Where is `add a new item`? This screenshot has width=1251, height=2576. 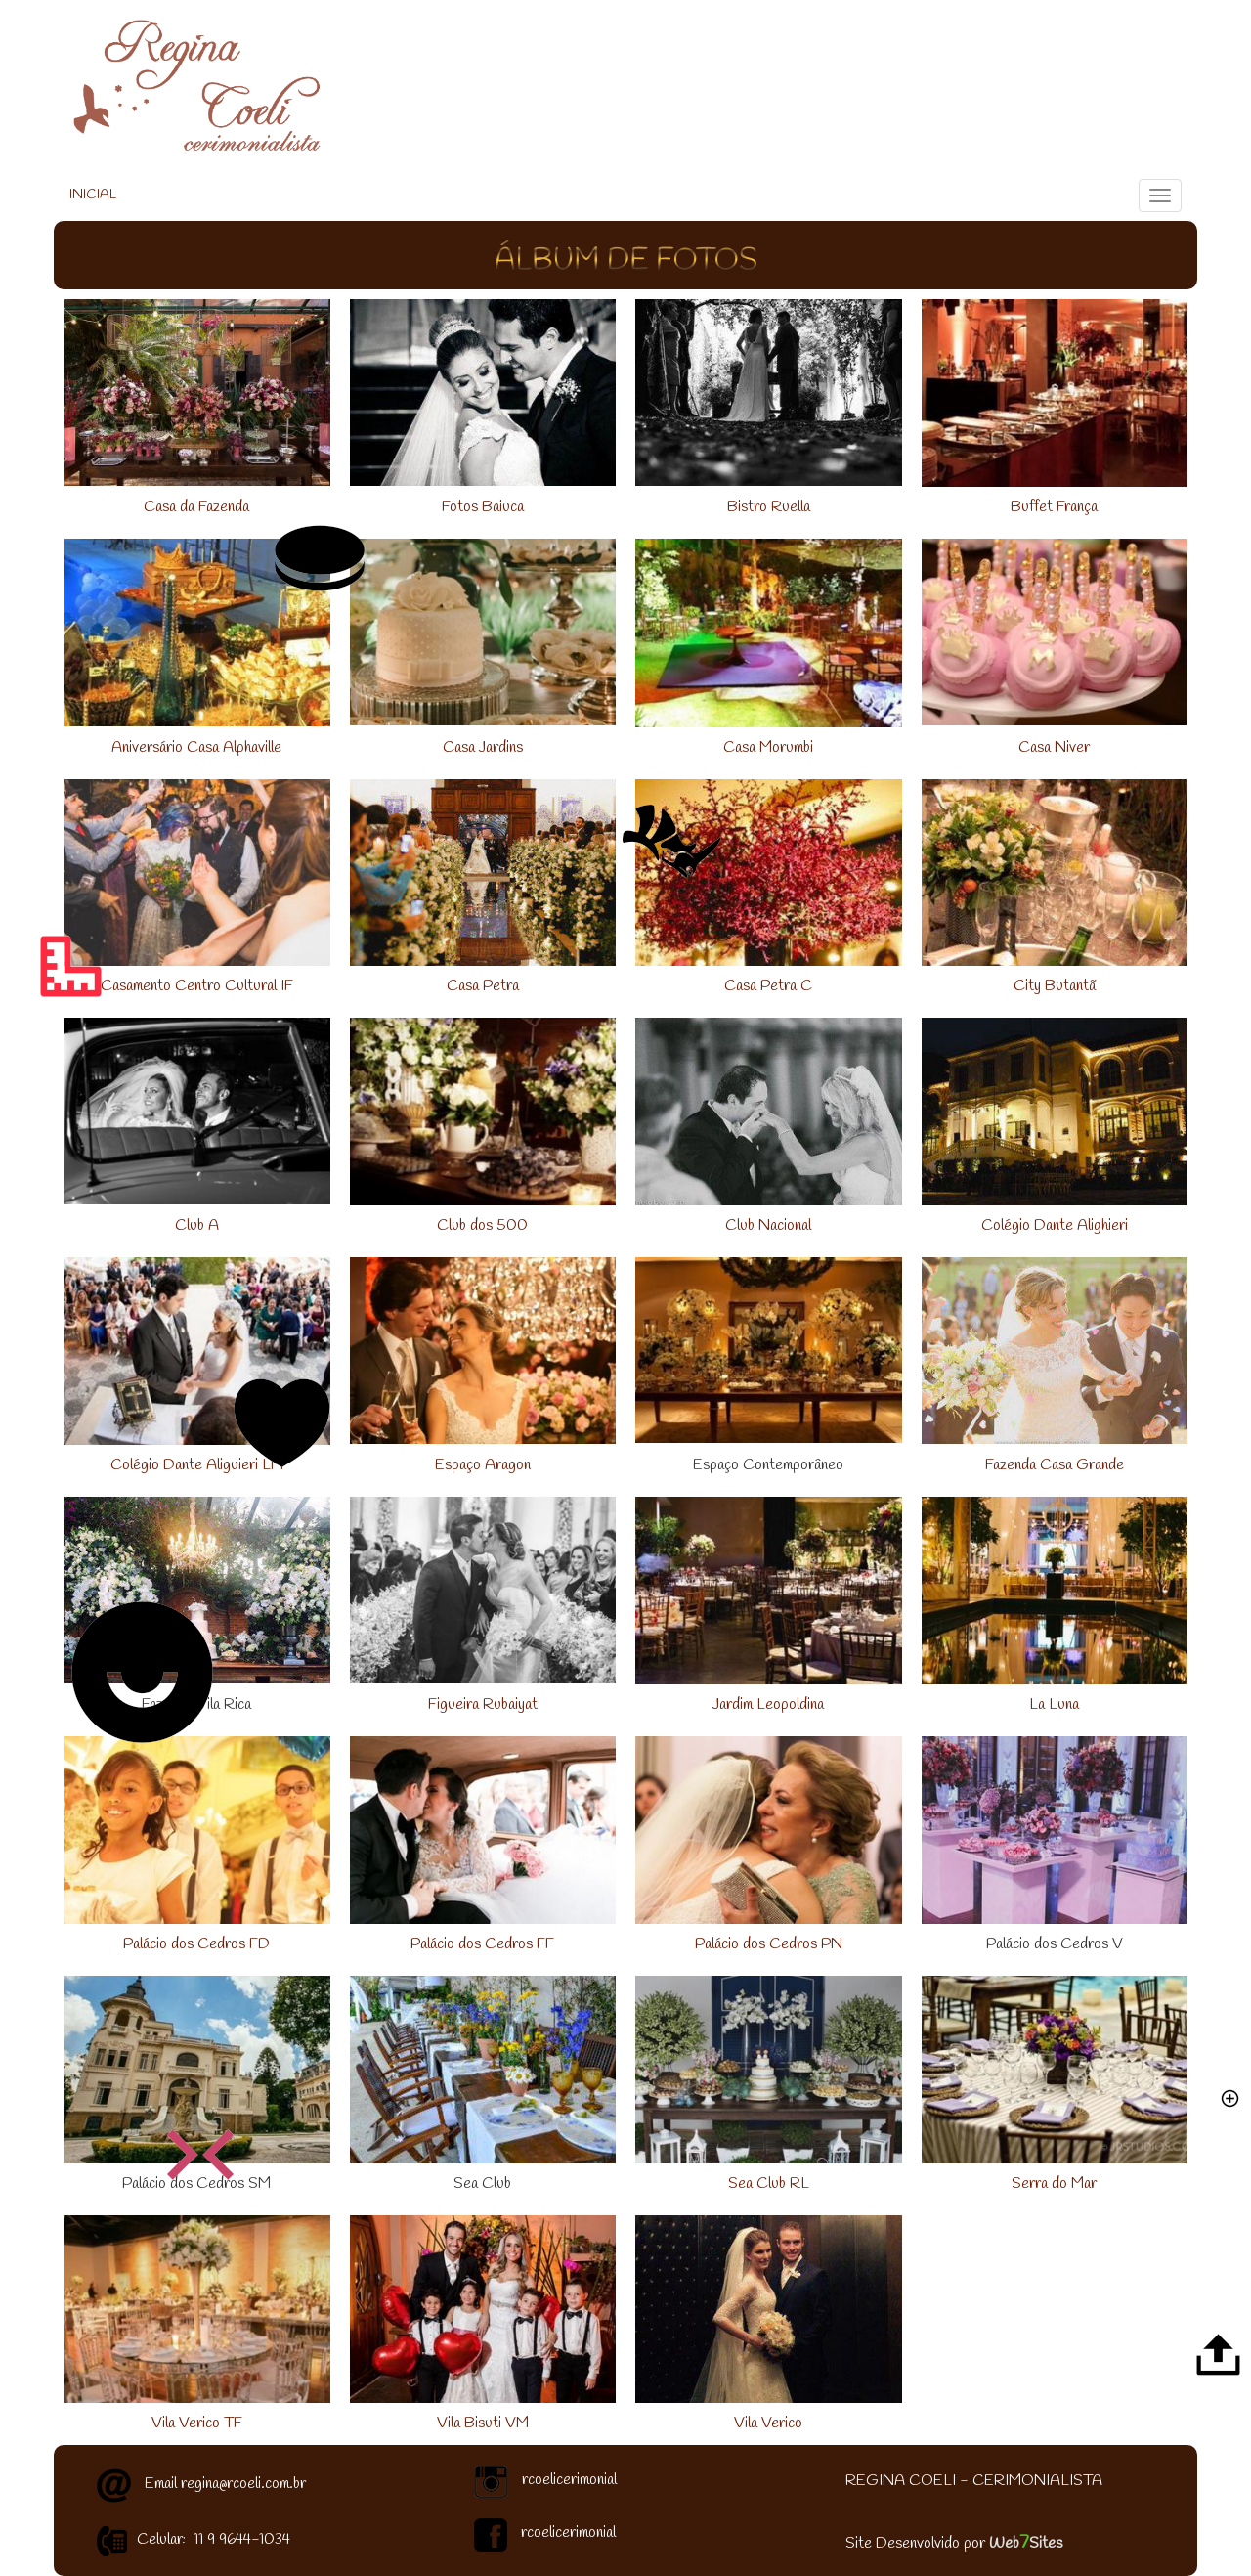
add a new item is located at coordinates (1229, 2098).